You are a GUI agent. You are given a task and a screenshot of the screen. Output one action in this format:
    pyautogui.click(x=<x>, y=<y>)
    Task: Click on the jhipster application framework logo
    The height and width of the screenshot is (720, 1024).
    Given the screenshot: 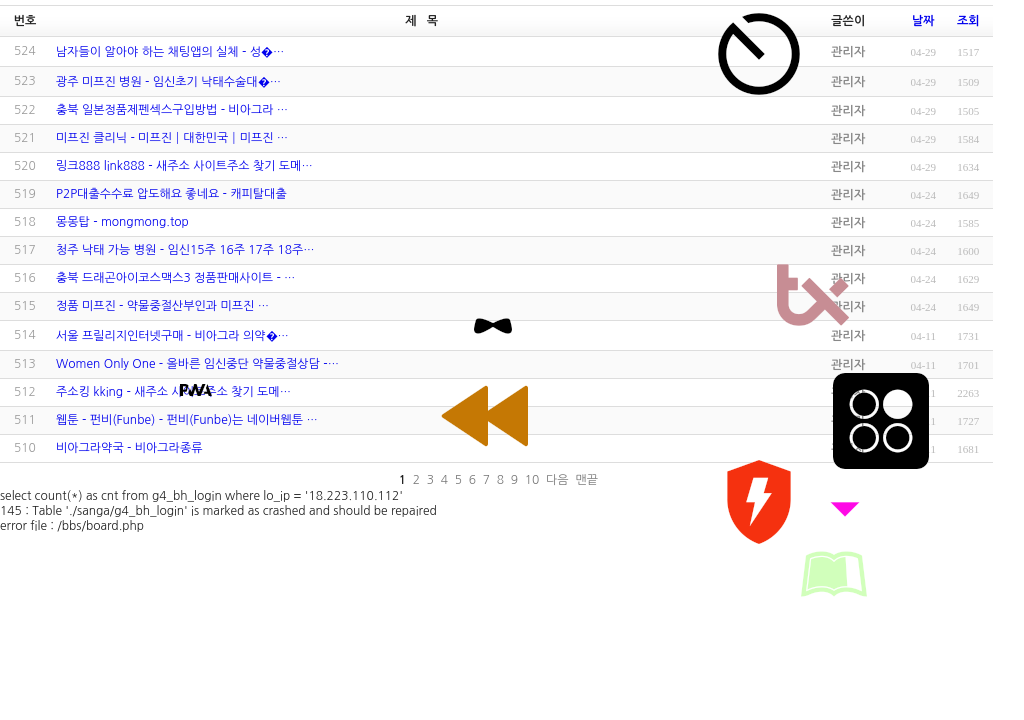 What is the action you would take?
    pyautogui.click(x=493, y=326)
    